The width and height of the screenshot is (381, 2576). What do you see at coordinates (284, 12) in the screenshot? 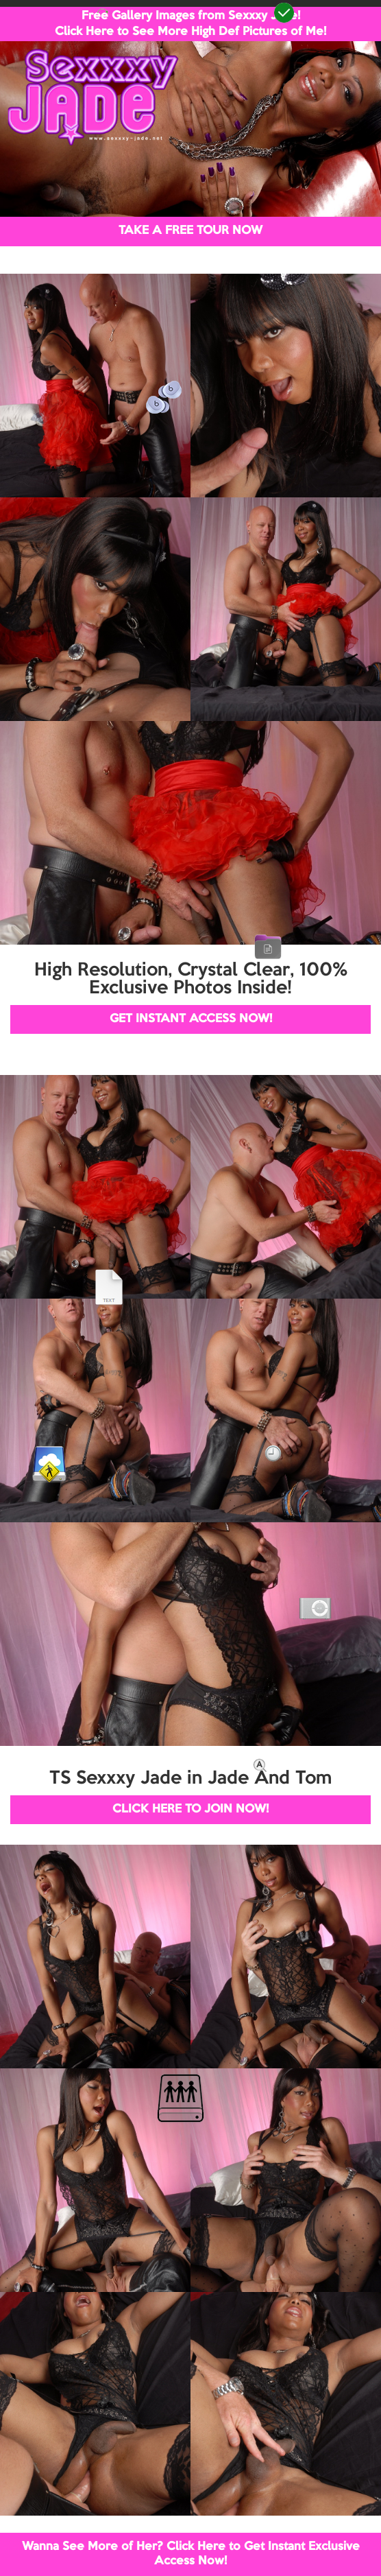
I see `indicates dropbox file is fully synced` at bounding box center [284, 12].